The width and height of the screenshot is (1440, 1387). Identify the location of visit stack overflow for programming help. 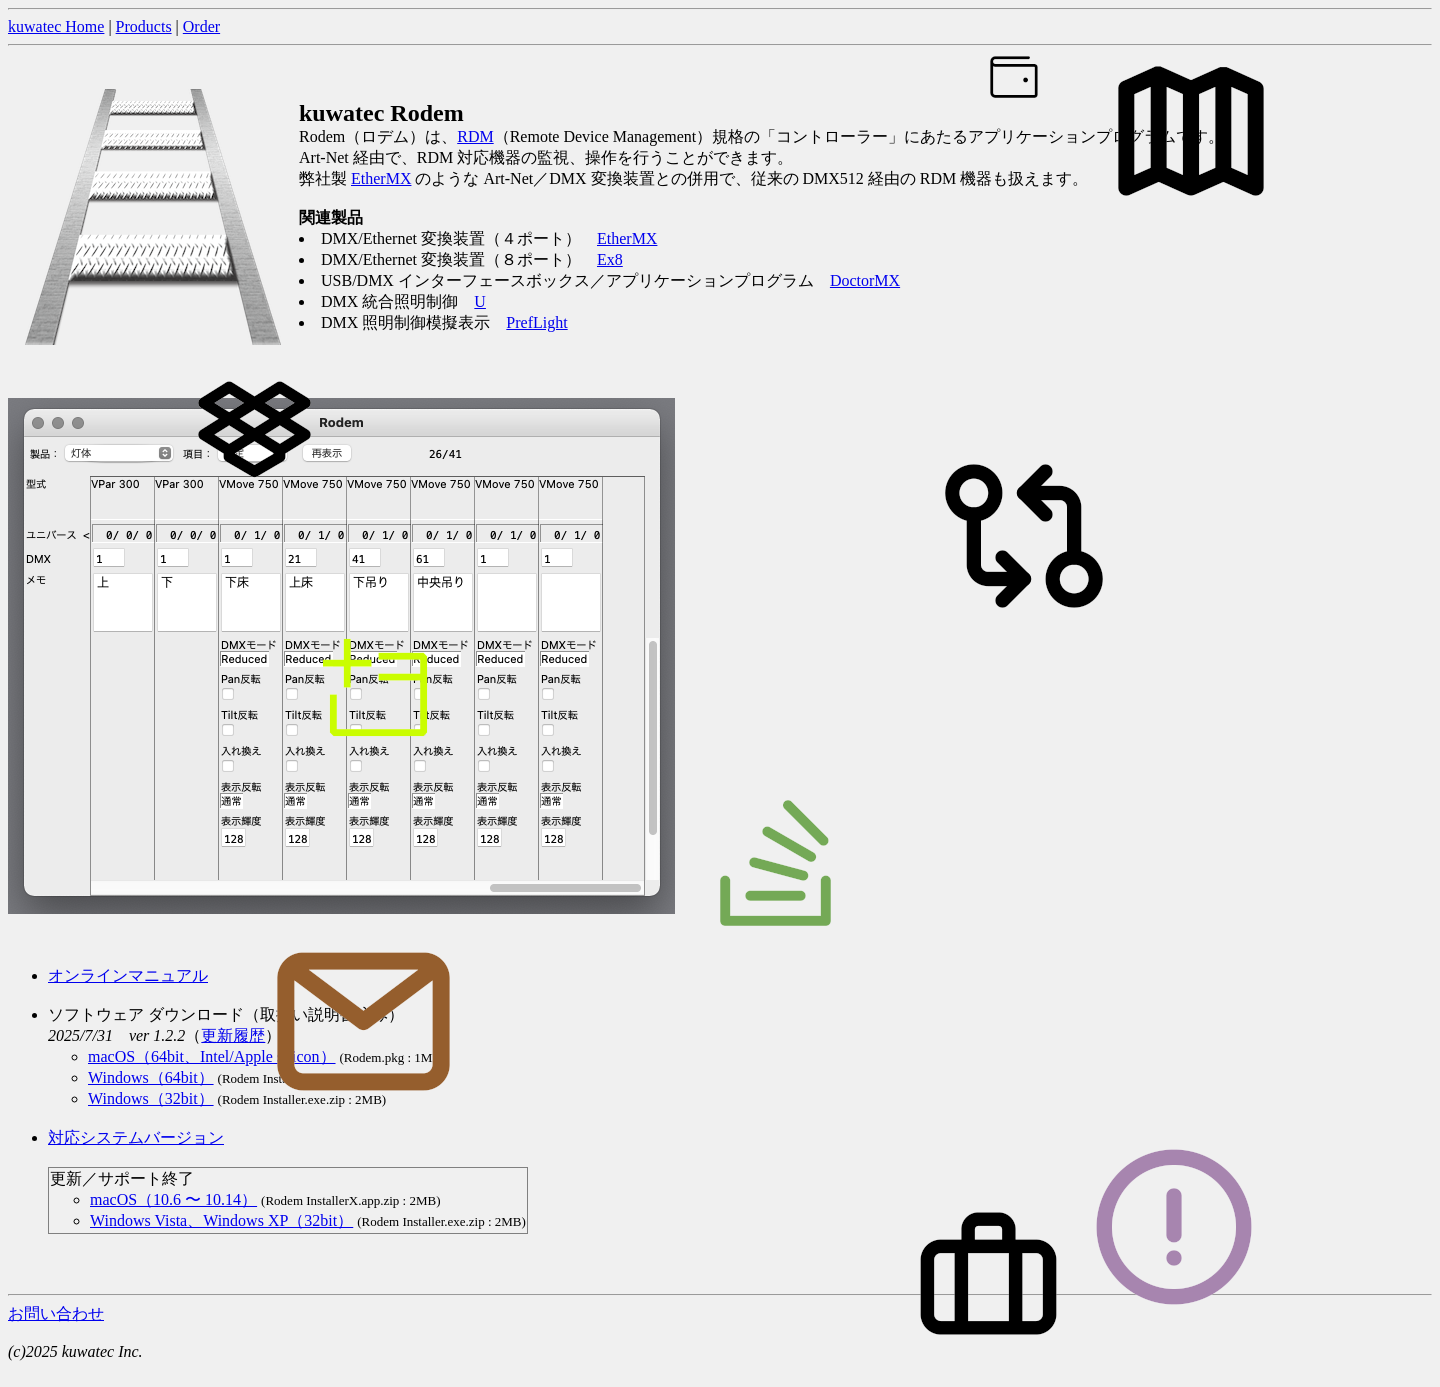
(775, 865).